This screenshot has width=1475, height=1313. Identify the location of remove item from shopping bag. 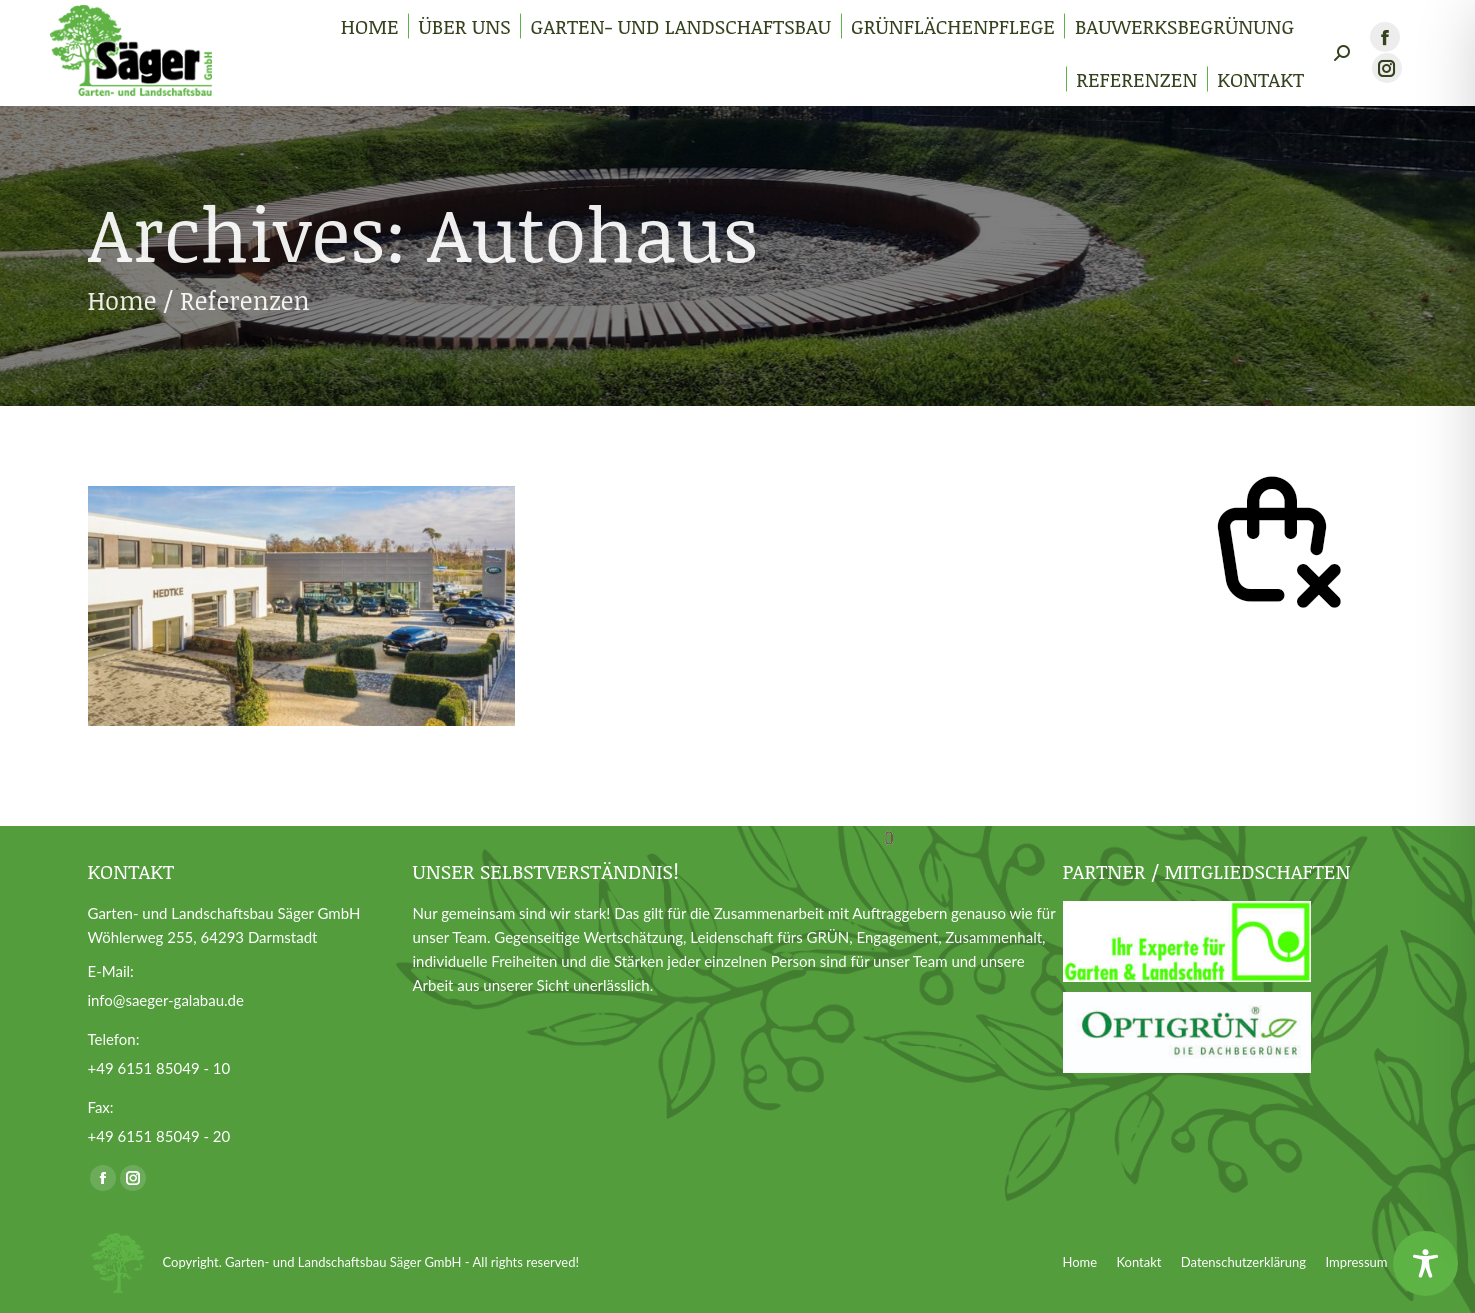
(1272, 539).